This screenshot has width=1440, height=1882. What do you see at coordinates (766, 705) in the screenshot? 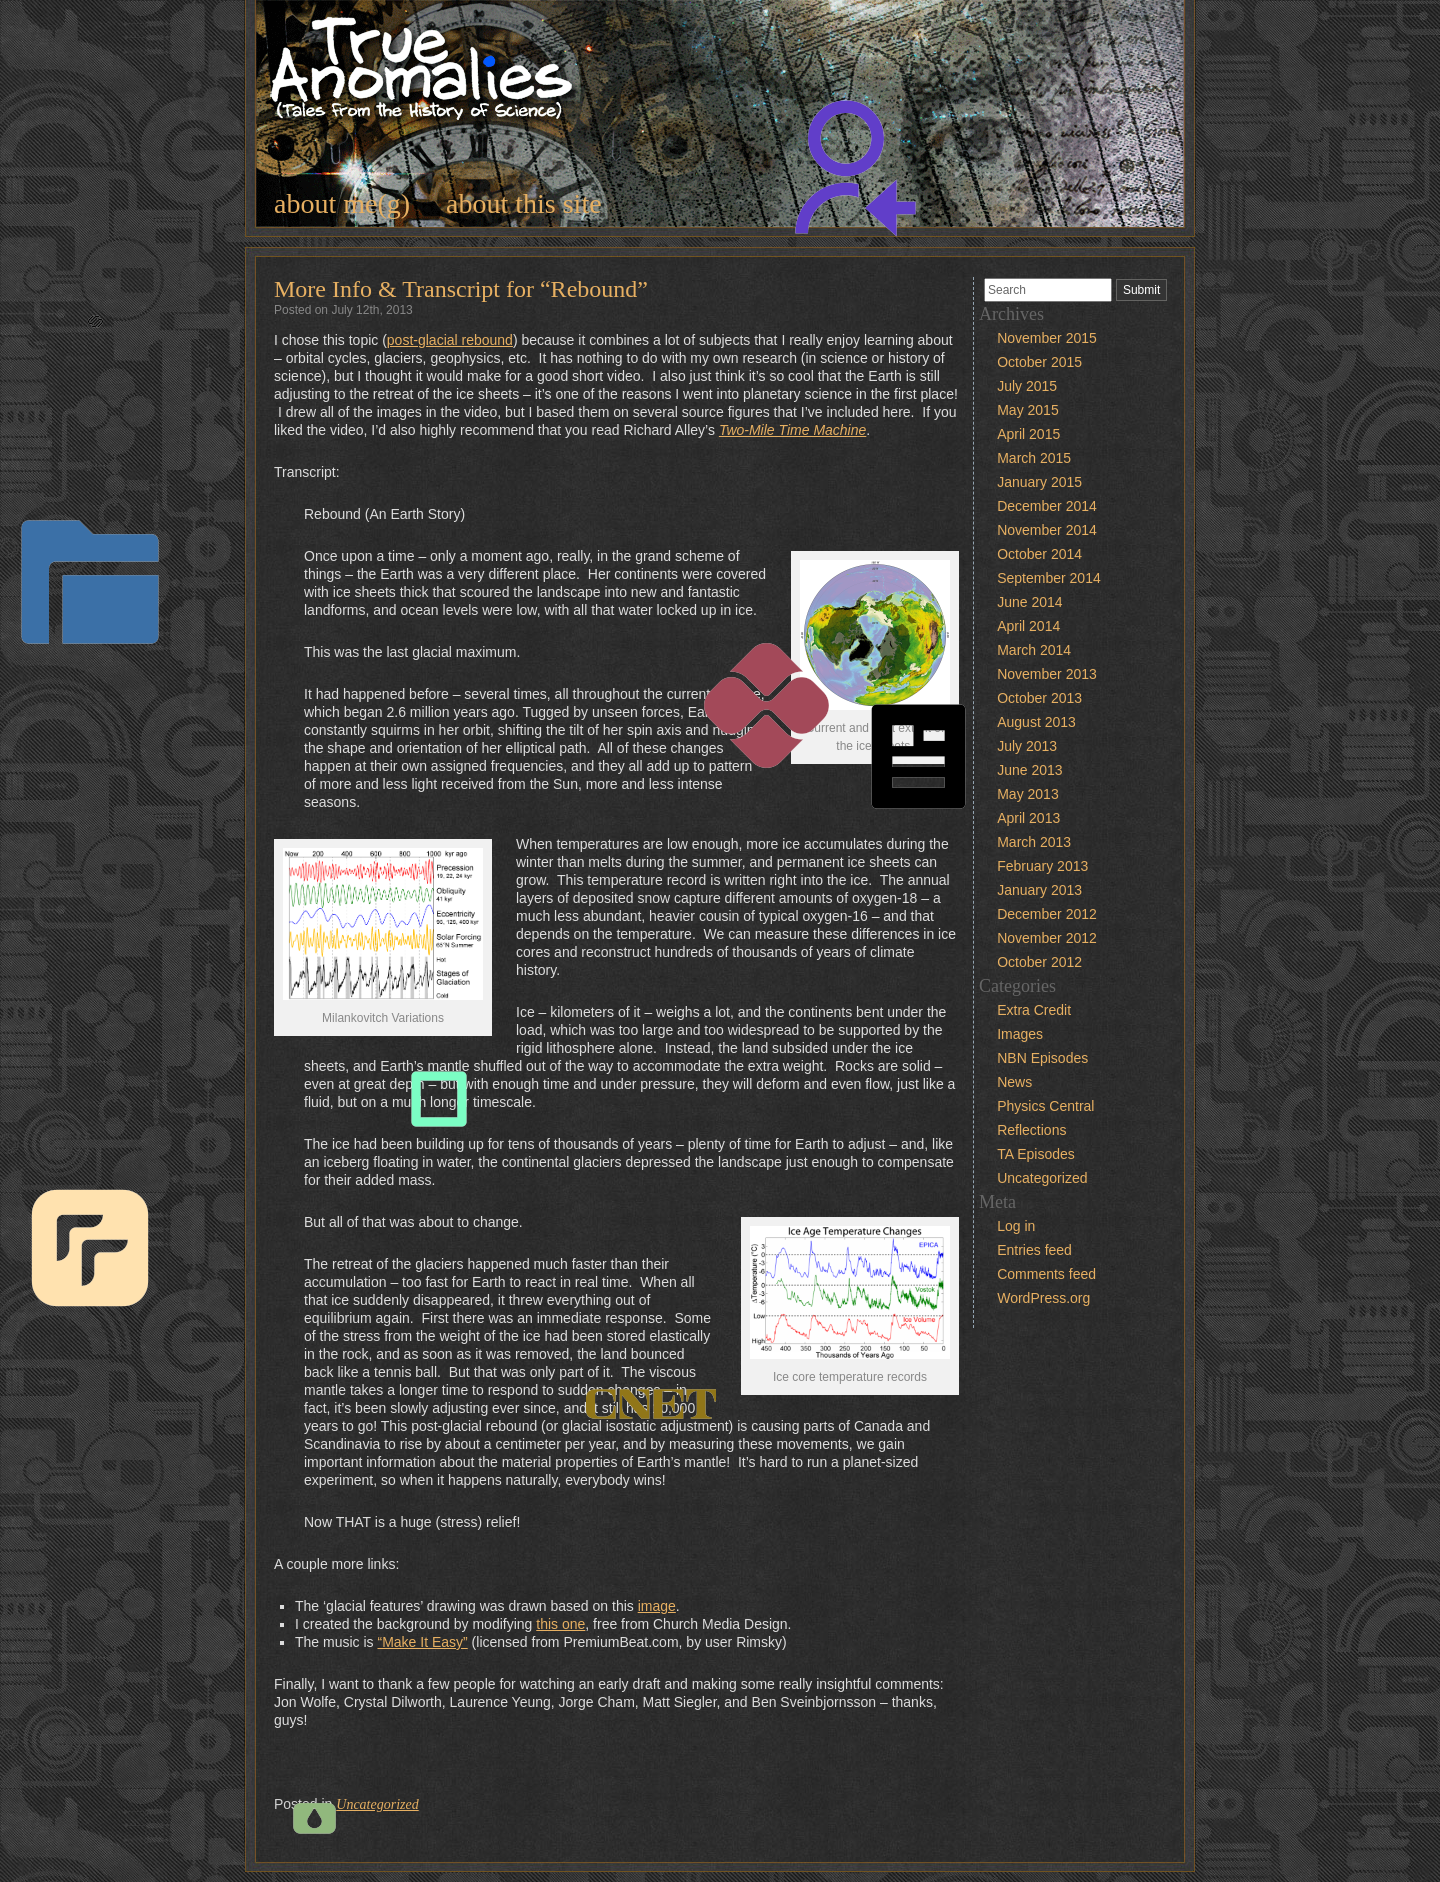
I see `pay with pix instant payment` at bounding box center [766, 705].